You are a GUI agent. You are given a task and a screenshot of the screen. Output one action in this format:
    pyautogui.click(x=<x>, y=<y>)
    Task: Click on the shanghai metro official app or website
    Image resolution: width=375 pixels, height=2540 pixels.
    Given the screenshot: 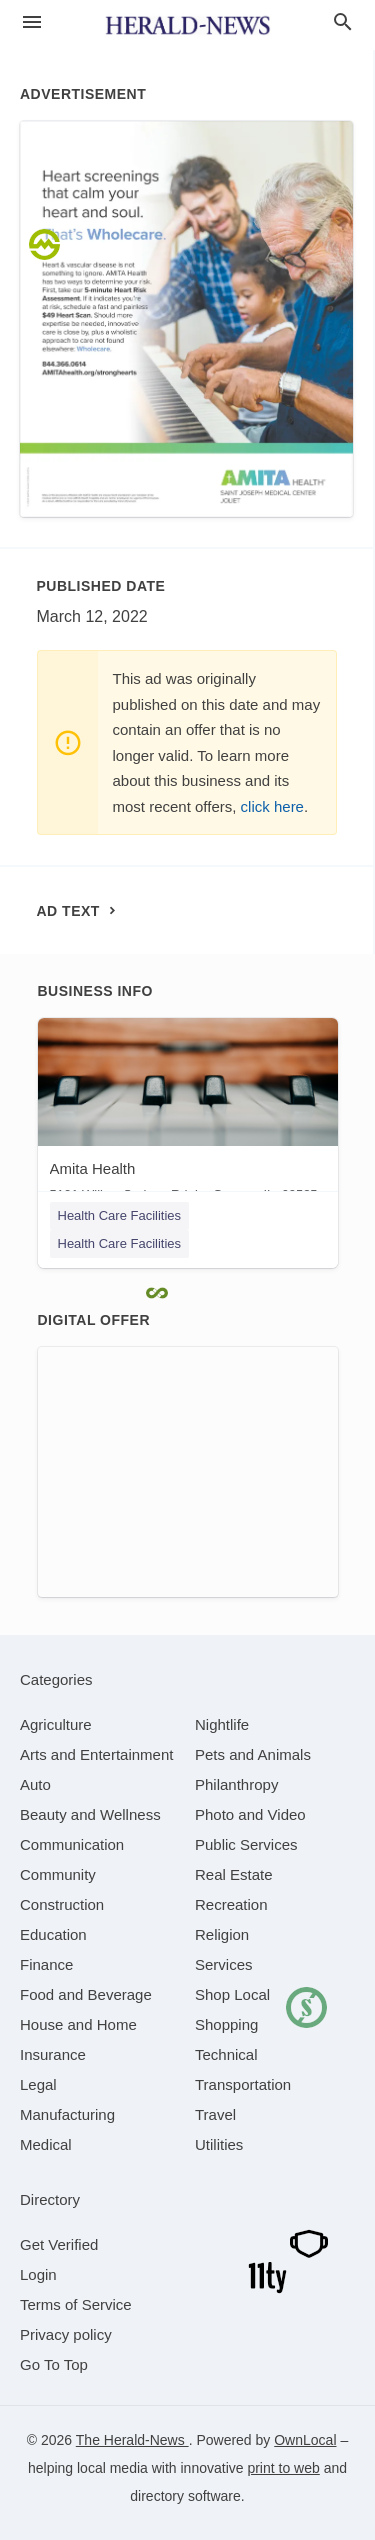 What is the action you would take?
    pyautogui.click(x=44, y=244)
    